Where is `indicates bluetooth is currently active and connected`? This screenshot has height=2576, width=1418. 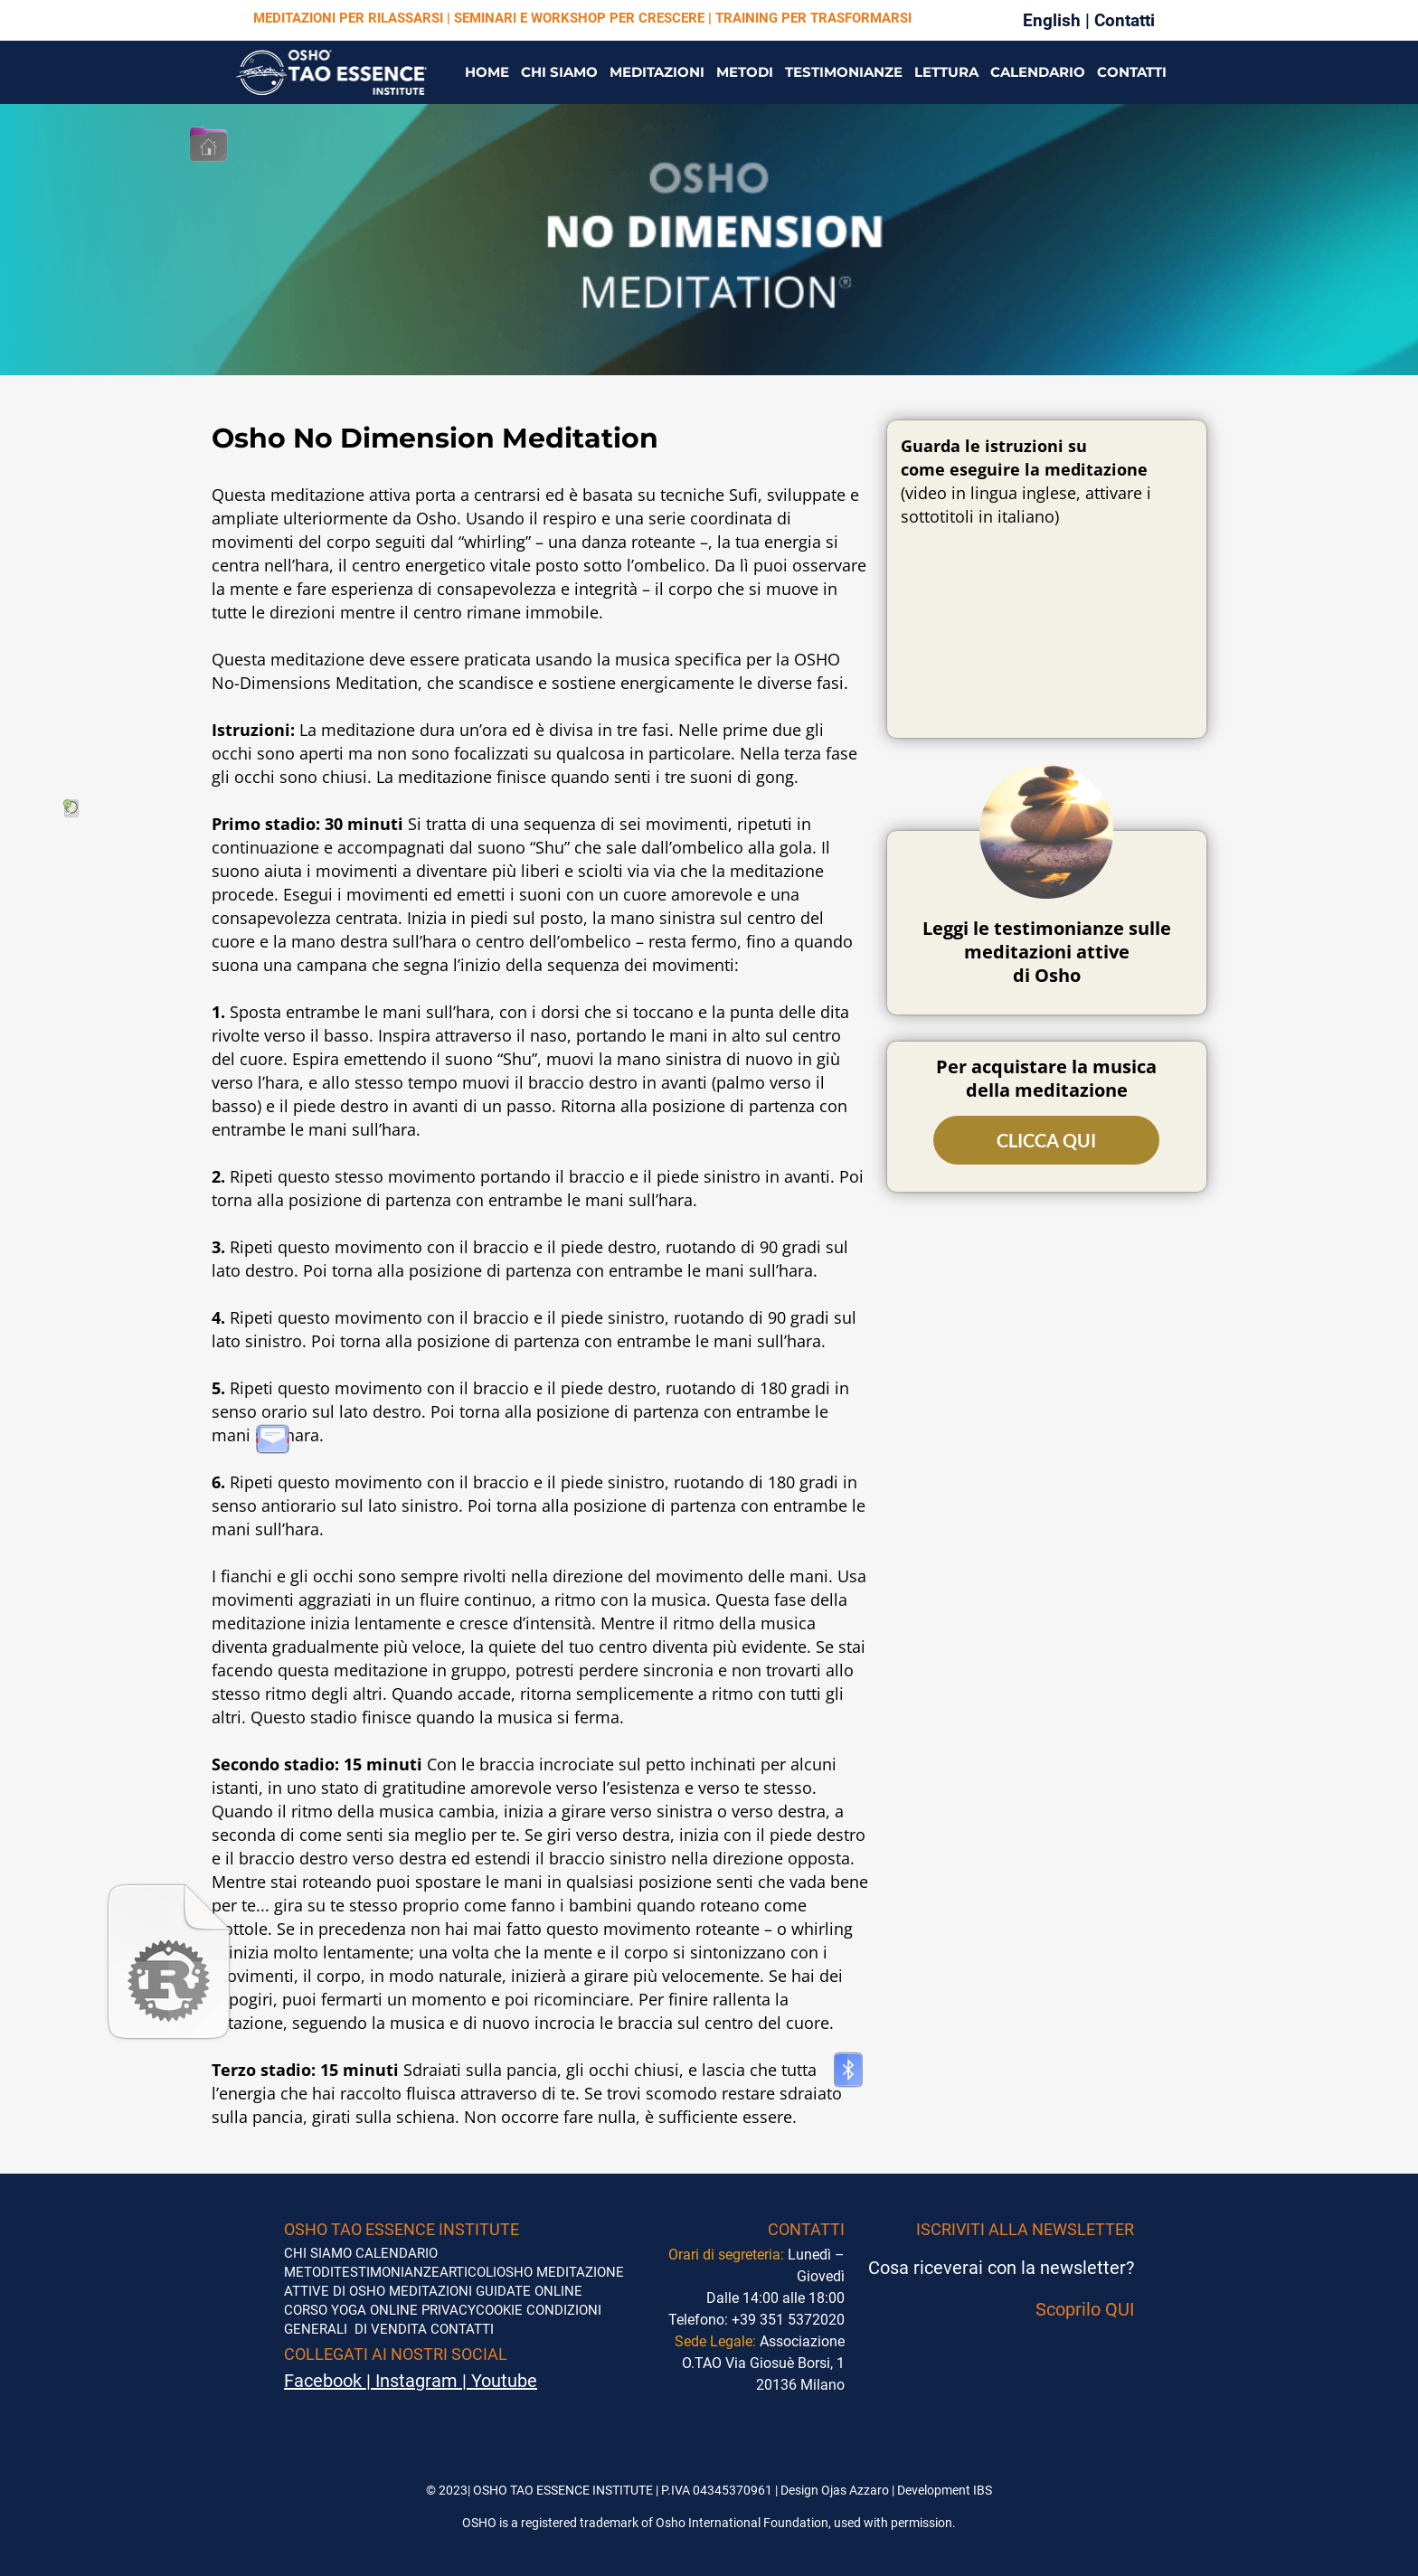 indicates bluetooth is currently active and connected is located at coordinates (848, 2070).